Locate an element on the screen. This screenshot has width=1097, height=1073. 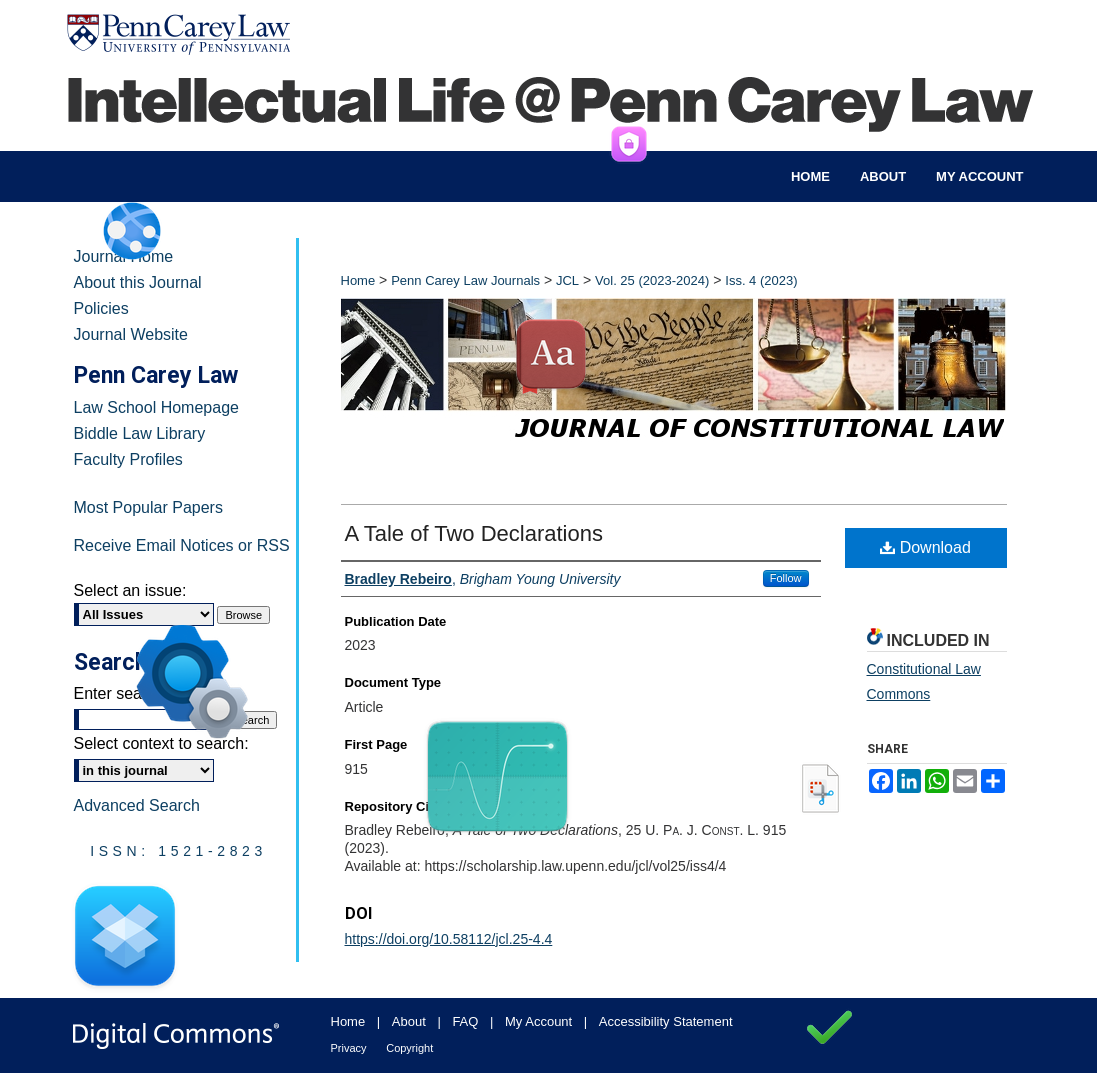
create a new screen snip or screenshot is located at coordinates (820, 788).